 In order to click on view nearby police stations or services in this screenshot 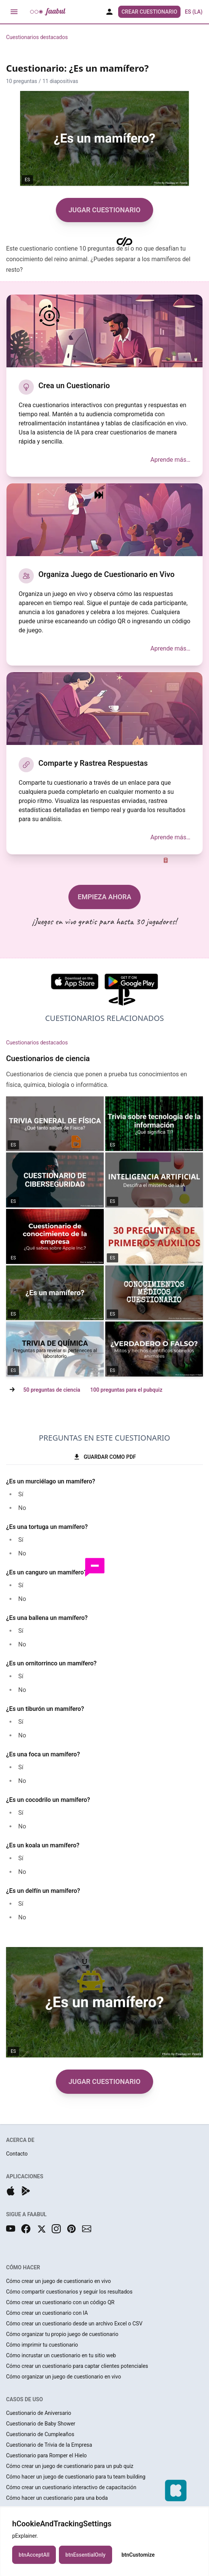, I will do `click(91, 1981)`.